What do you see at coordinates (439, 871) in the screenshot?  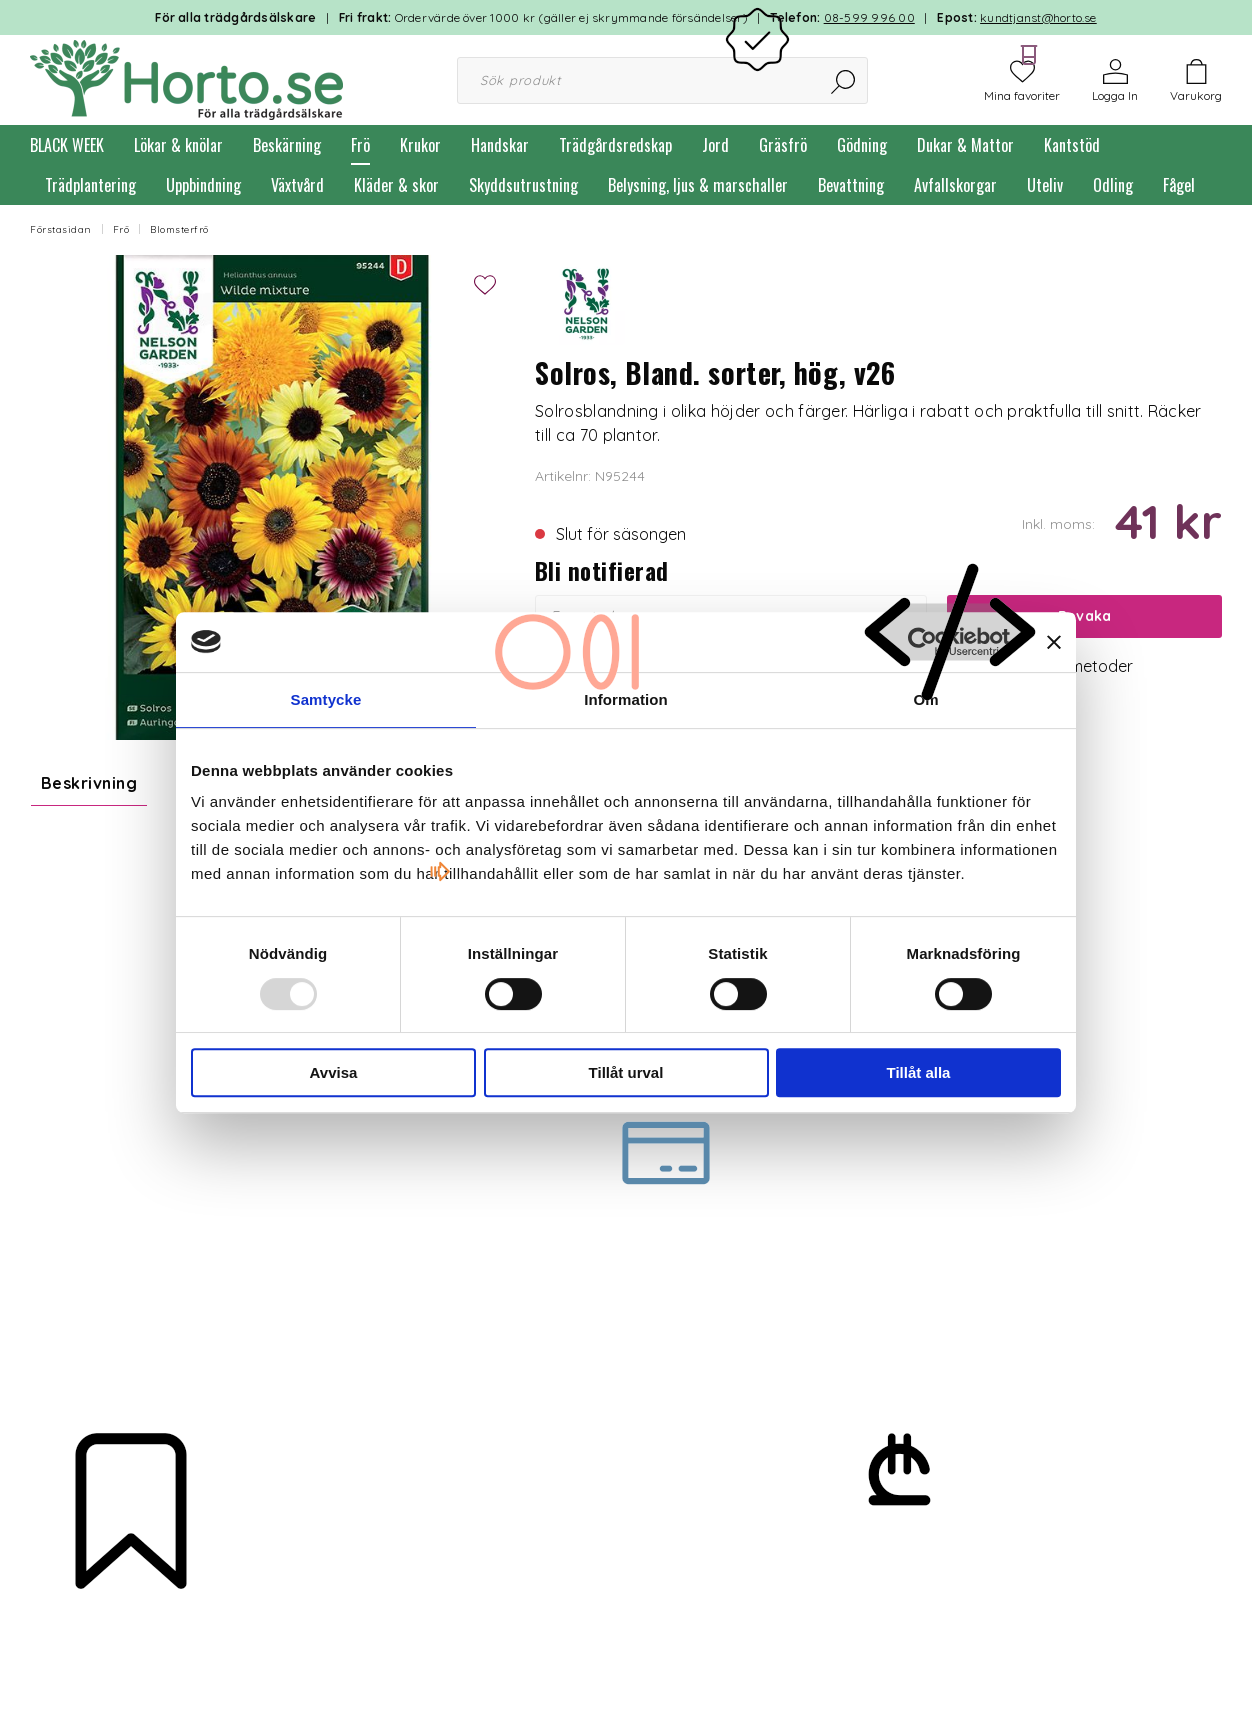 I see `skip forward or jump to the end` at bounding box center [439, 871].